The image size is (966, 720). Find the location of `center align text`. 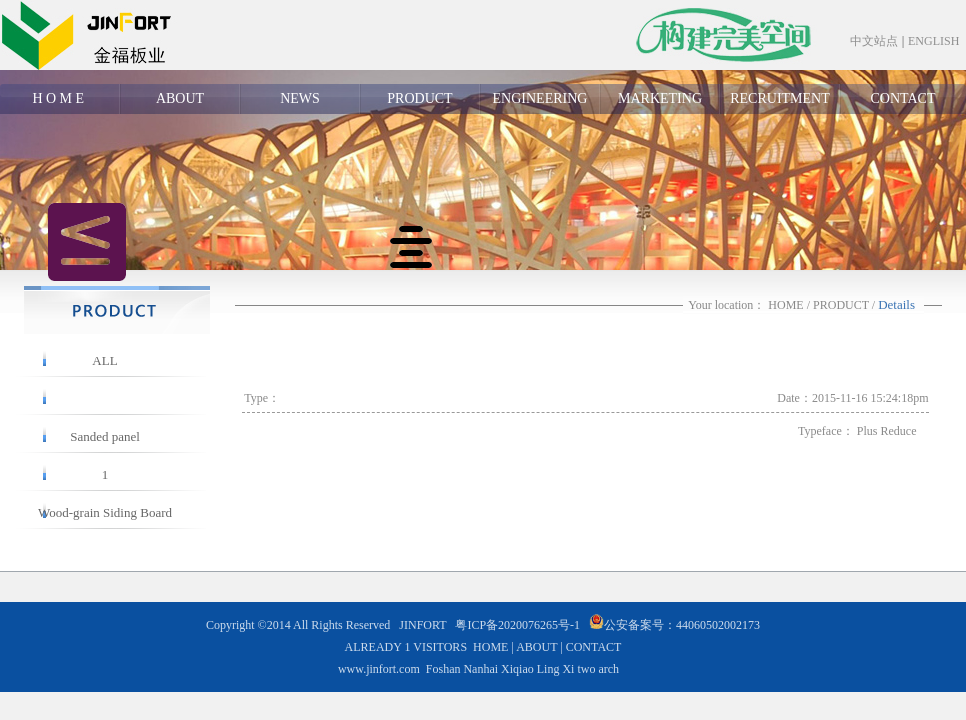

center align text is located at coordinates (411, 247).